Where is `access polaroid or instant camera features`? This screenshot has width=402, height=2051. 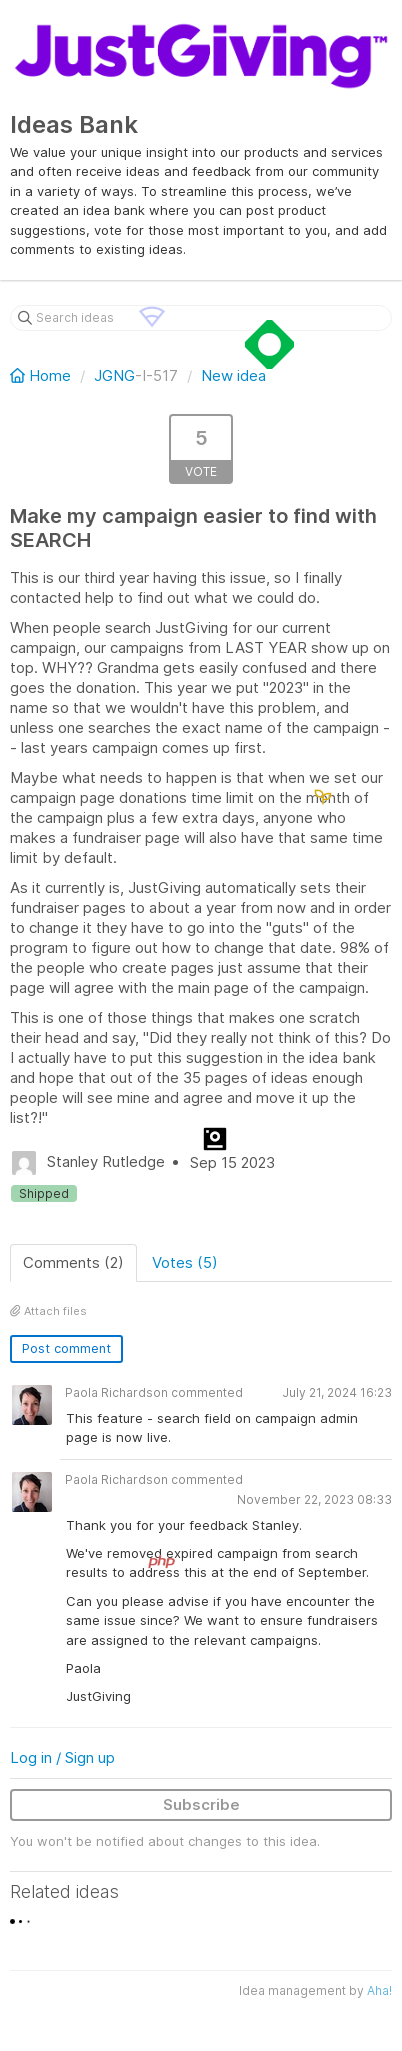
access polaroid or instant camera features is located at coordinates (215, 1139).